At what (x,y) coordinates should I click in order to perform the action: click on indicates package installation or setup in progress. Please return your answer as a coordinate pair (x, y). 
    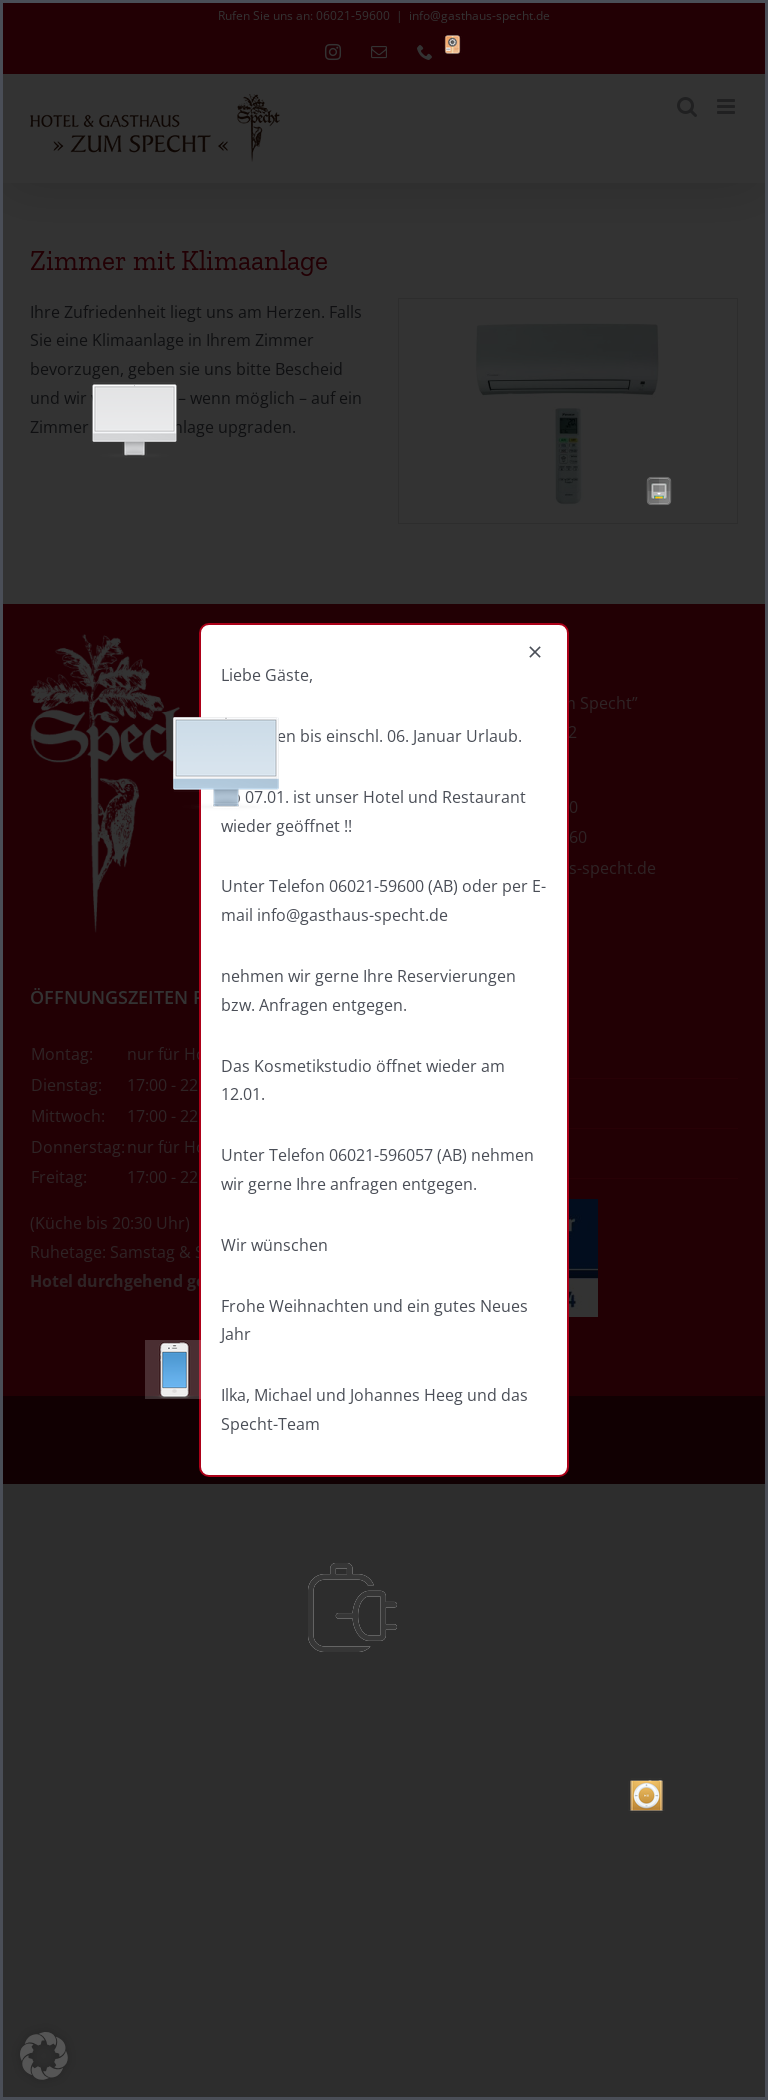
    Looking at the image, I should click on (452, 44).